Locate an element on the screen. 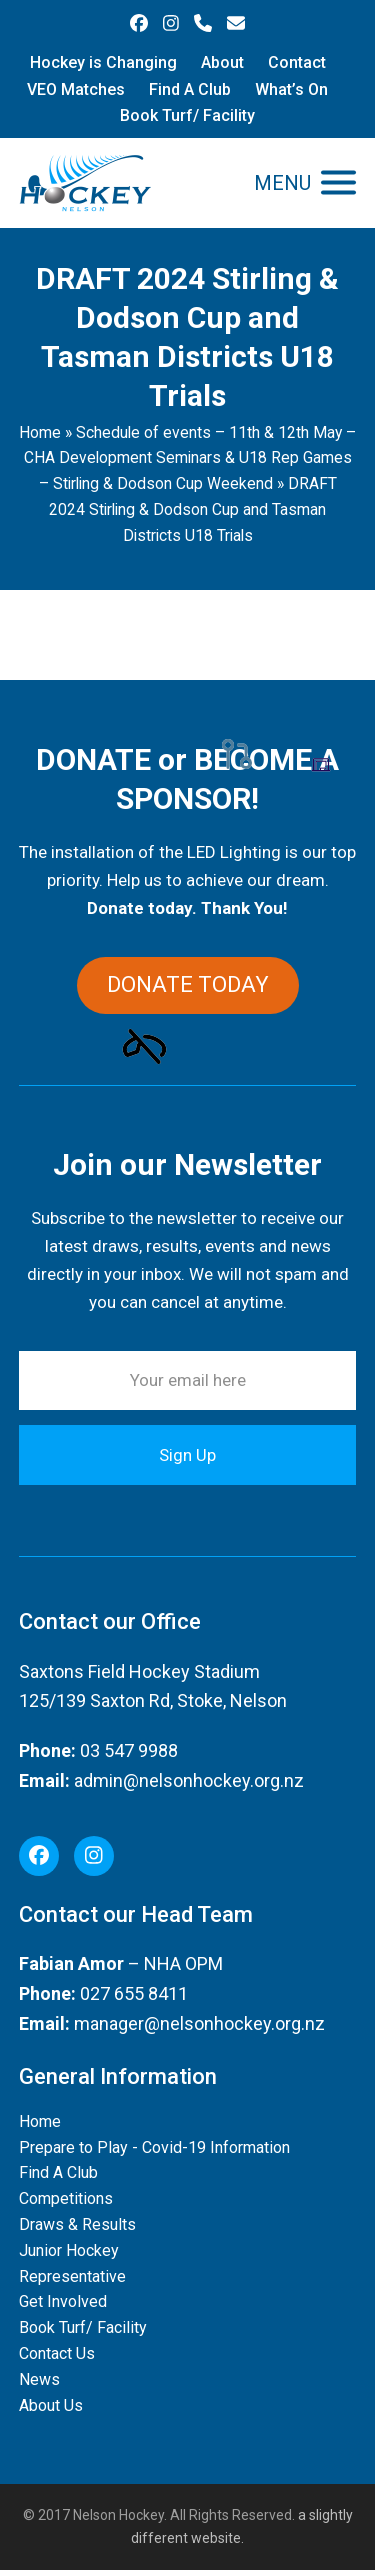 Image resolution: width=375 pixels, height=2570 pixels. create a new pull request is located at coordinates (237, 754).